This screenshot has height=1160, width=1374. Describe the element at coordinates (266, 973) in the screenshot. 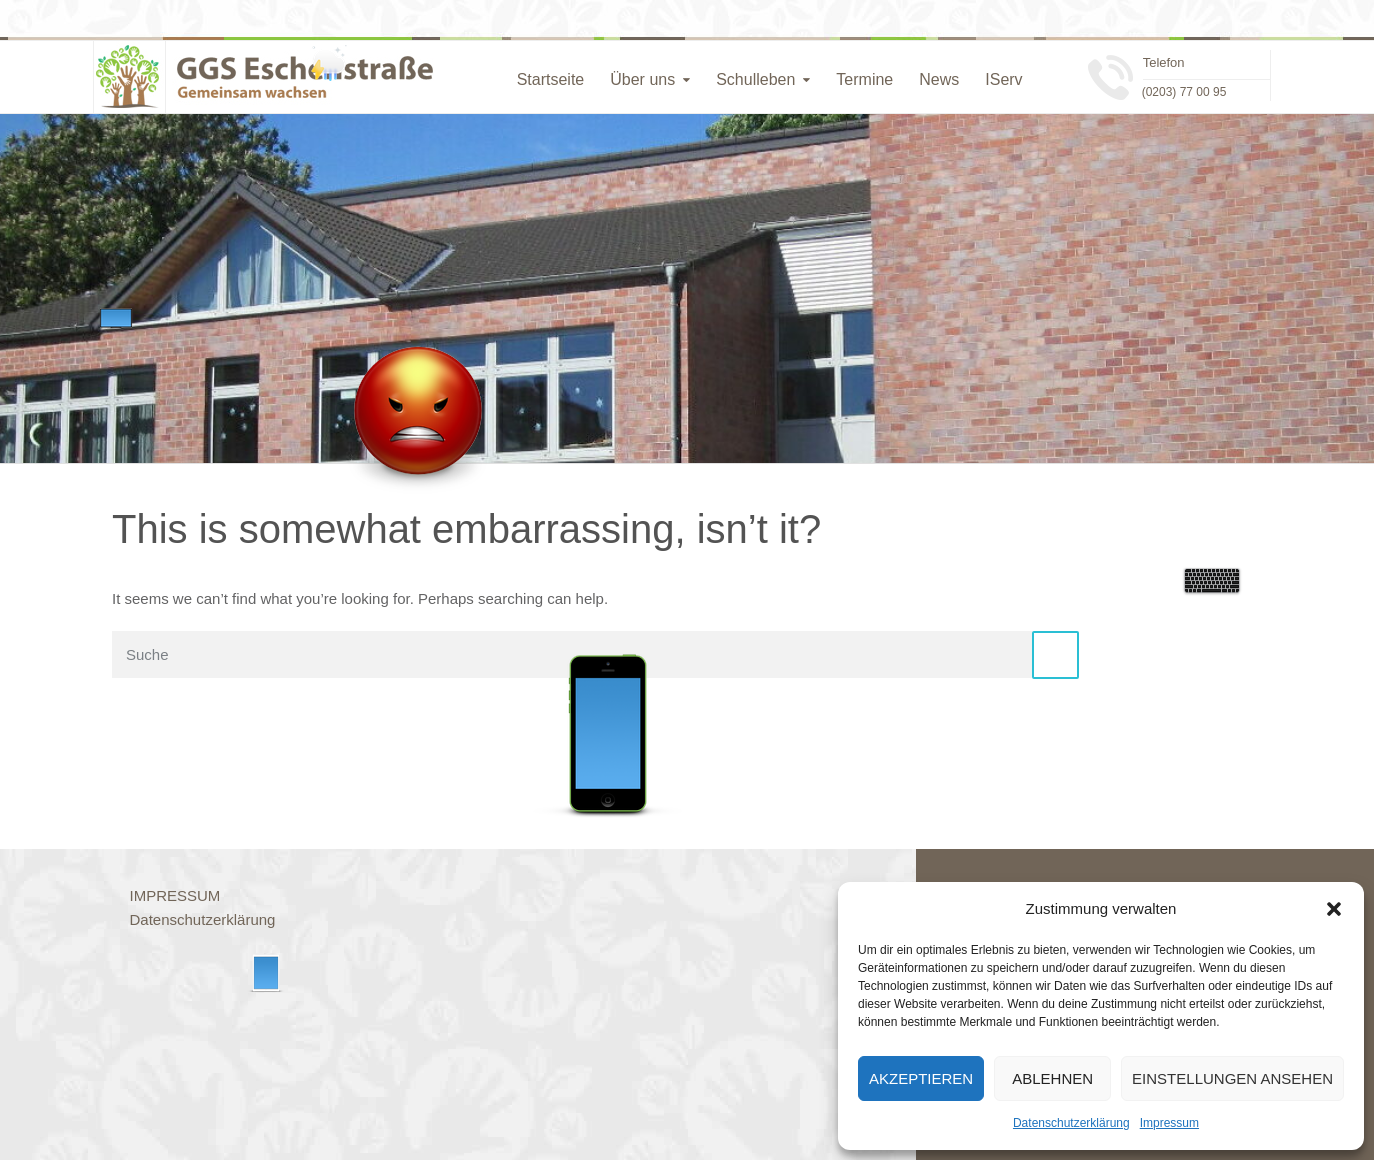

I see `iPad Pro device connected via wifi` at that location.